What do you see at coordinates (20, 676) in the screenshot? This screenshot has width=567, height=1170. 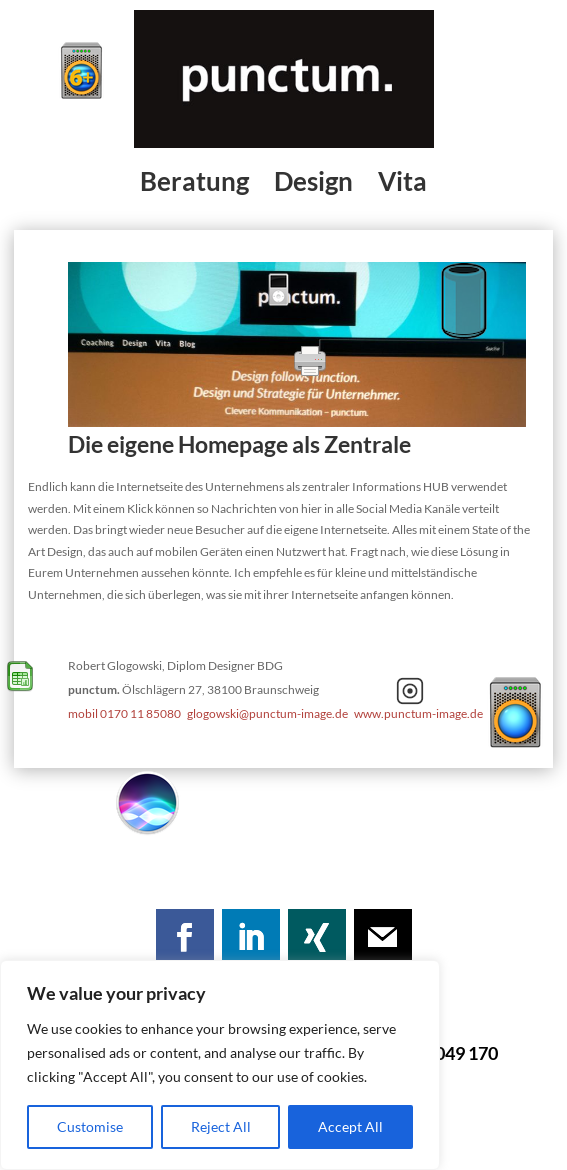 I see `a libreoffice calc spreadsheet file` at bounding box center [20, 676].